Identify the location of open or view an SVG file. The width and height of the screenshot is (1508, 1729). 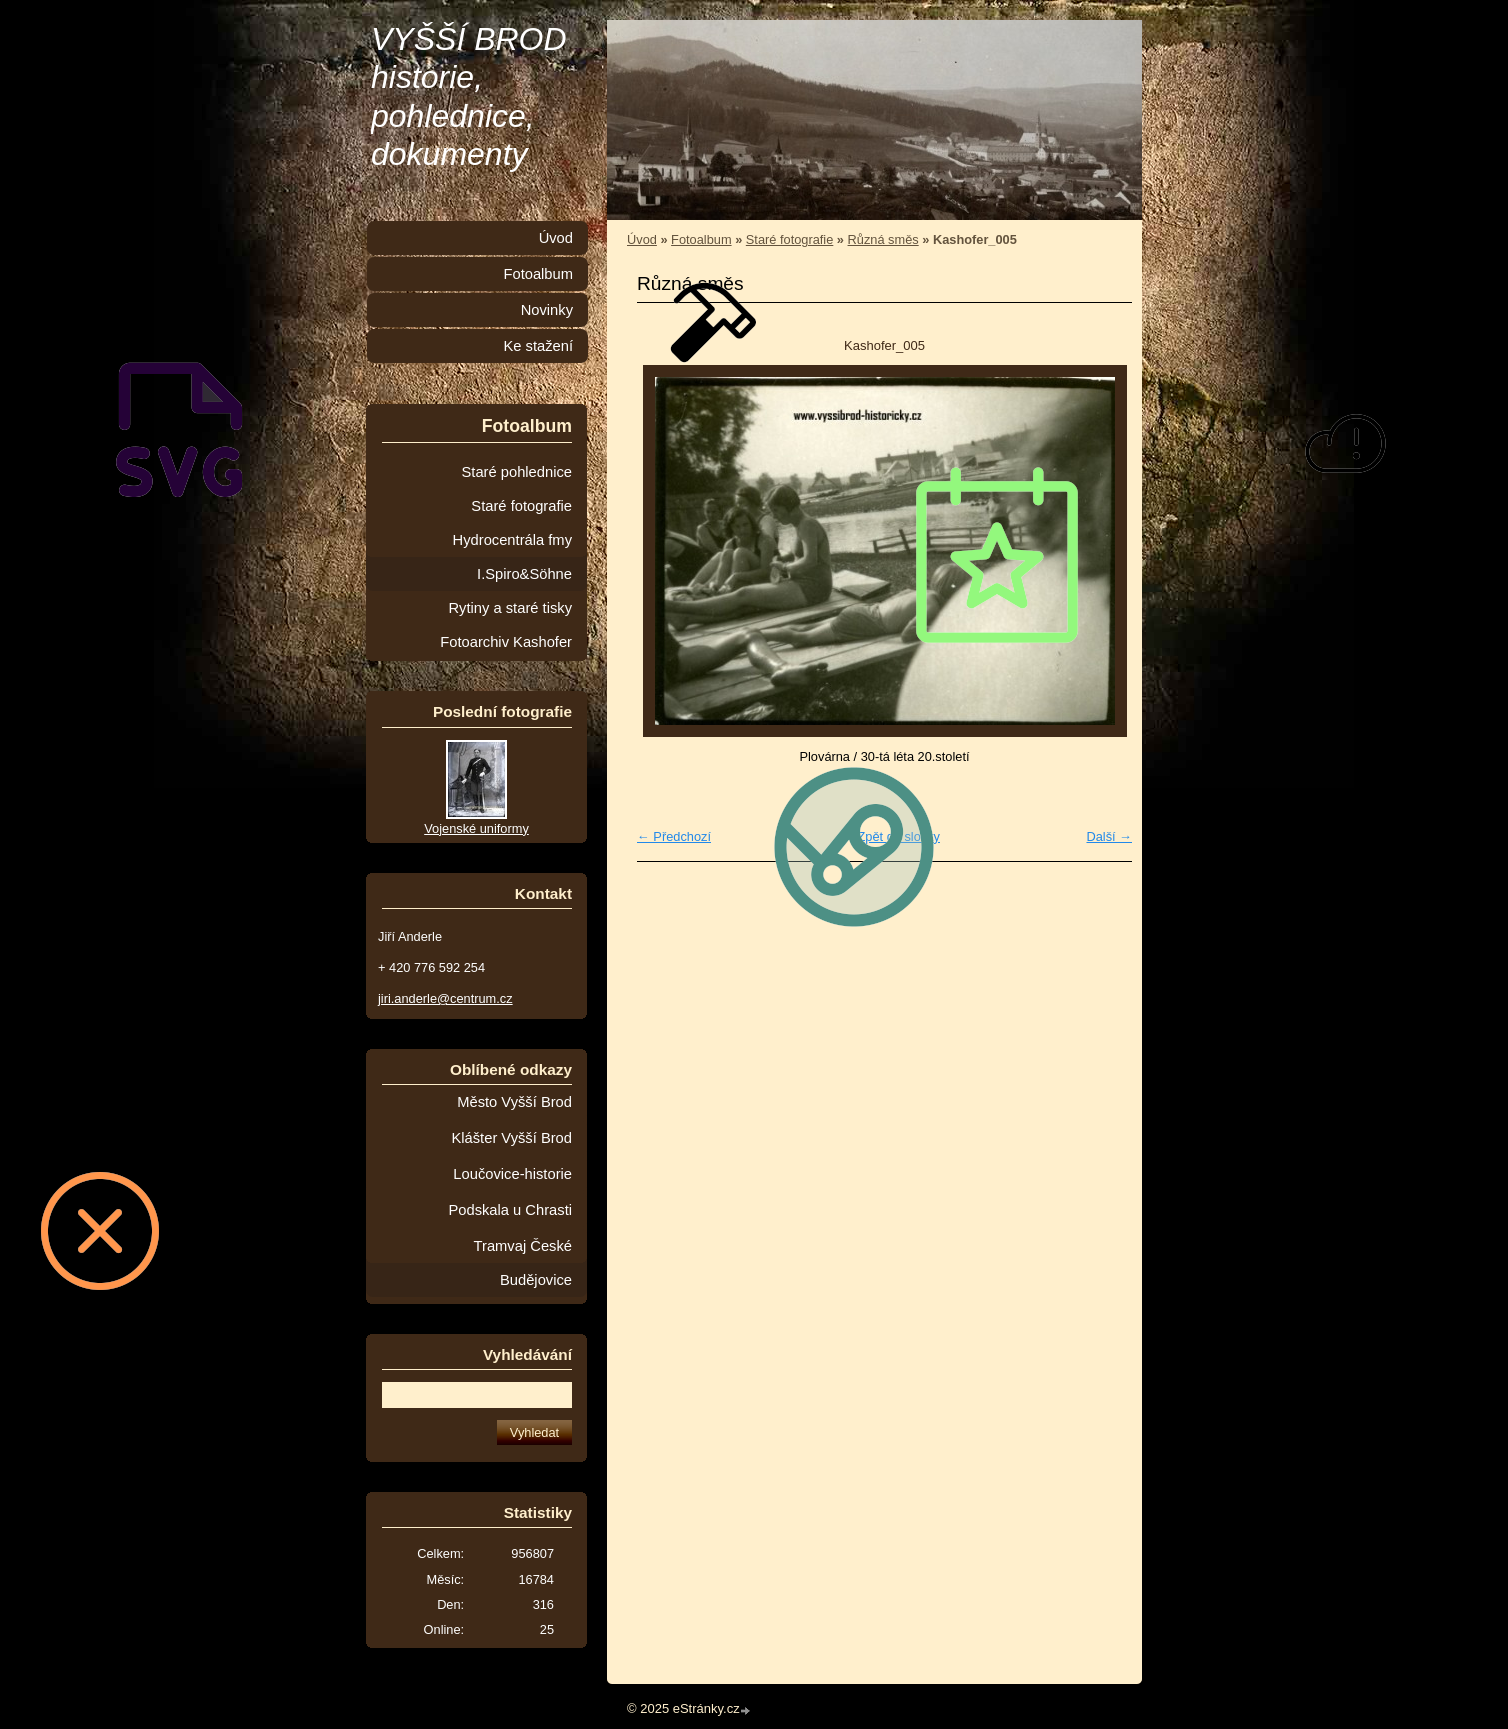
(180, 435).